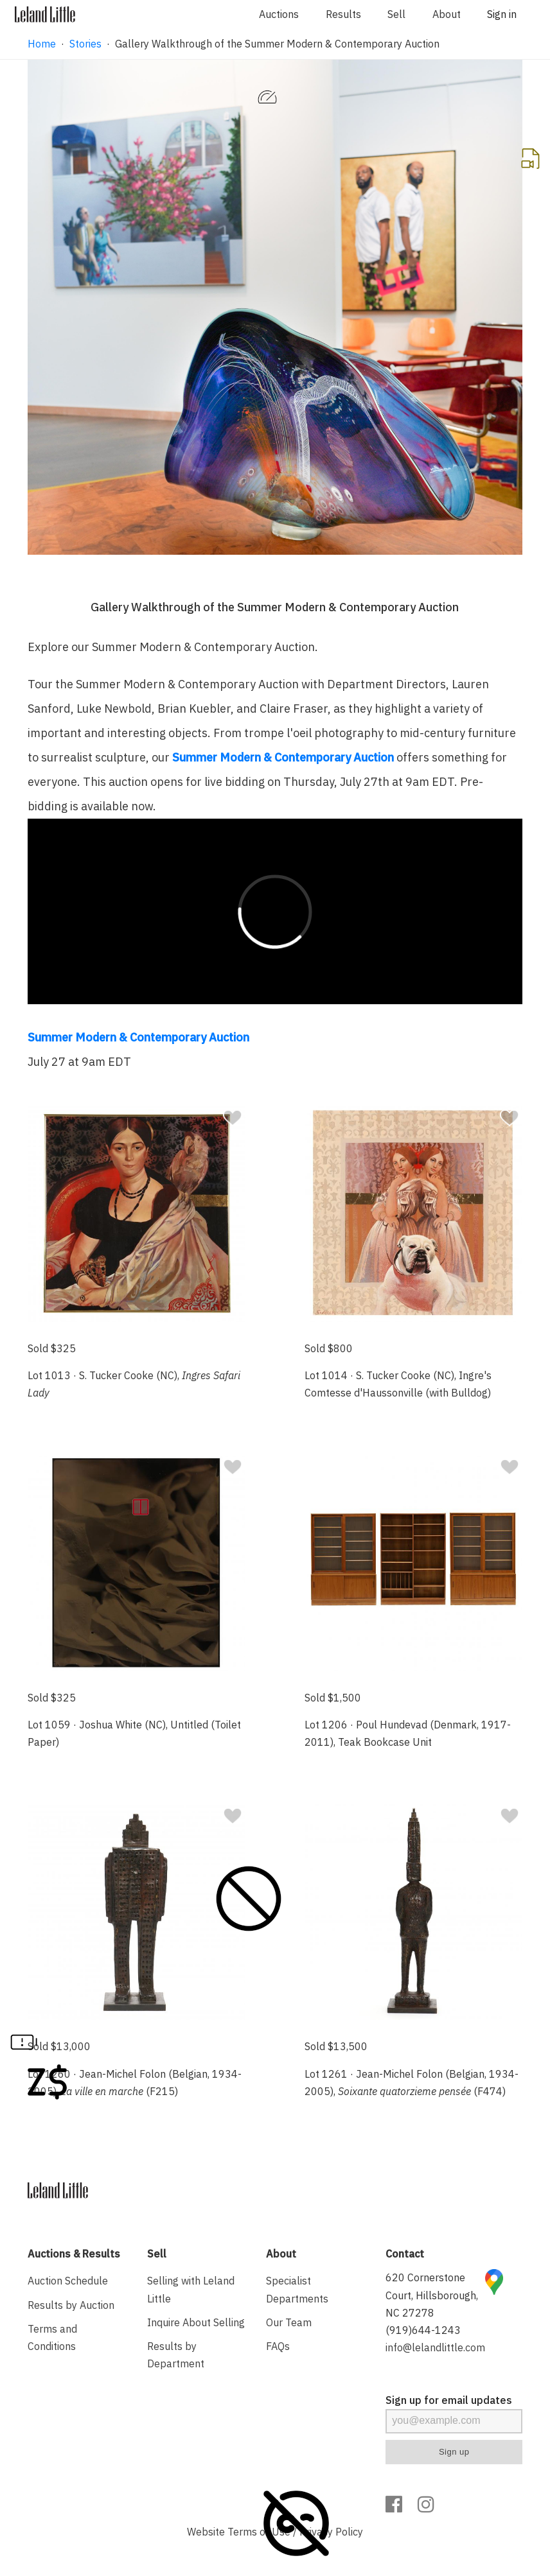 The width and height of the screenshot is (550, 2576). What do you see at coordinates (531, 159) in the screenshot?
I see `open a video file` at bounding box center [531, 159].